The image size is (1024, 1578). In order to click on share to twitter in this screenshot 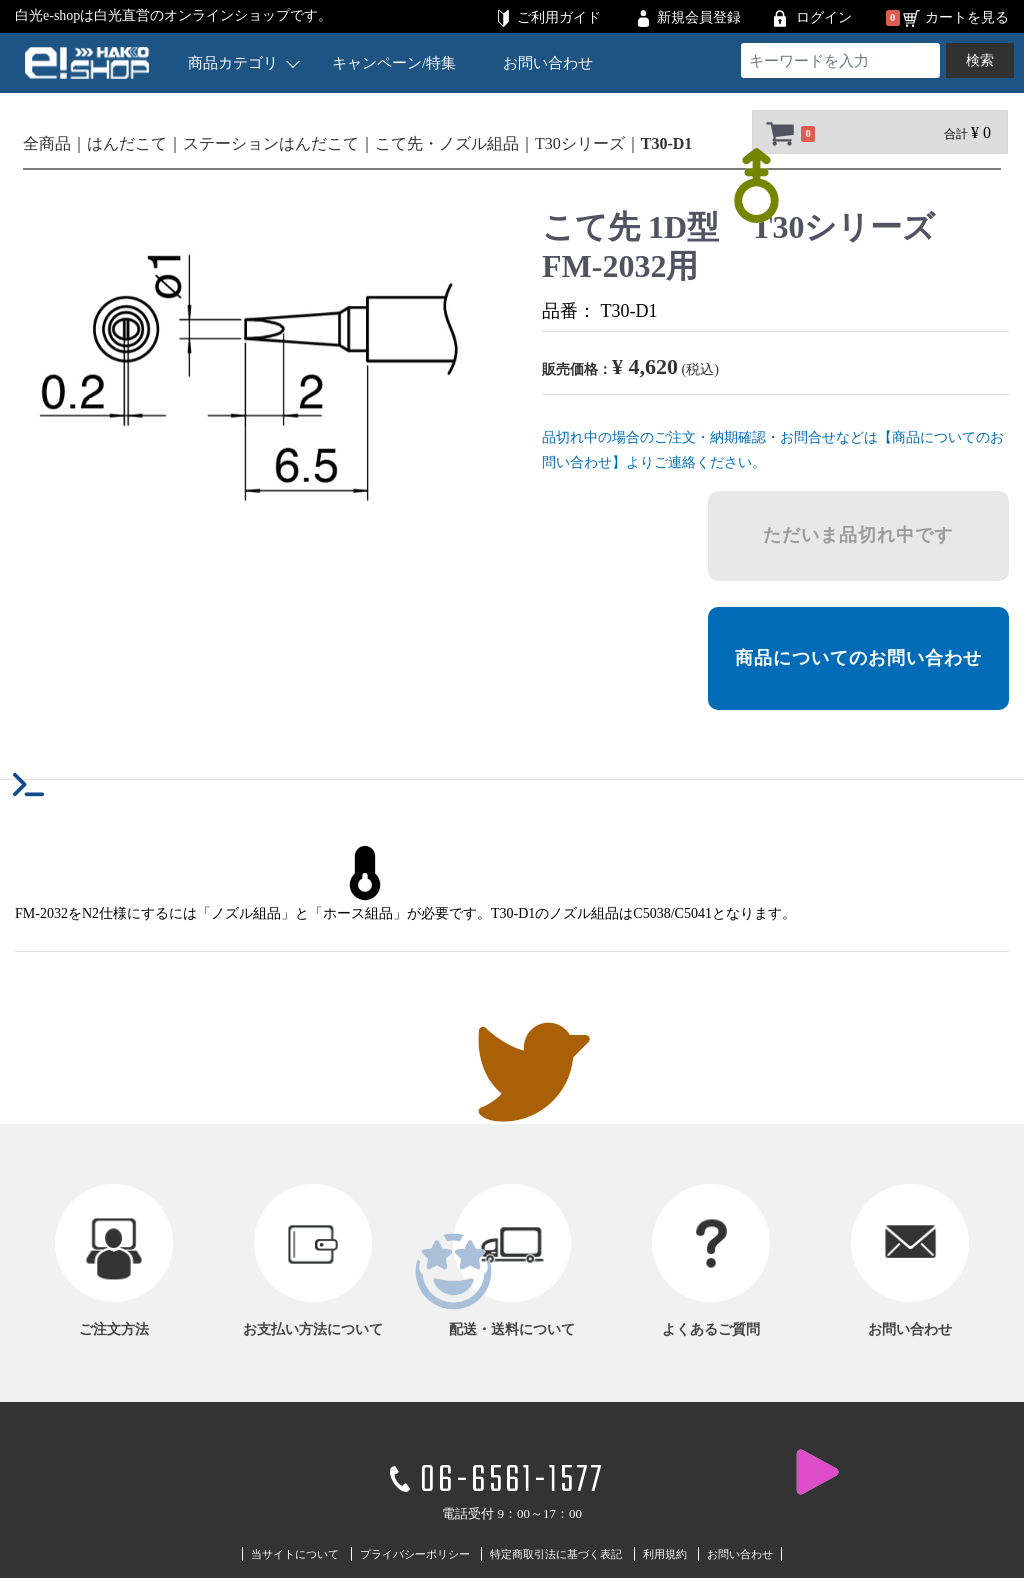, I will do `click(528, 1068)`.